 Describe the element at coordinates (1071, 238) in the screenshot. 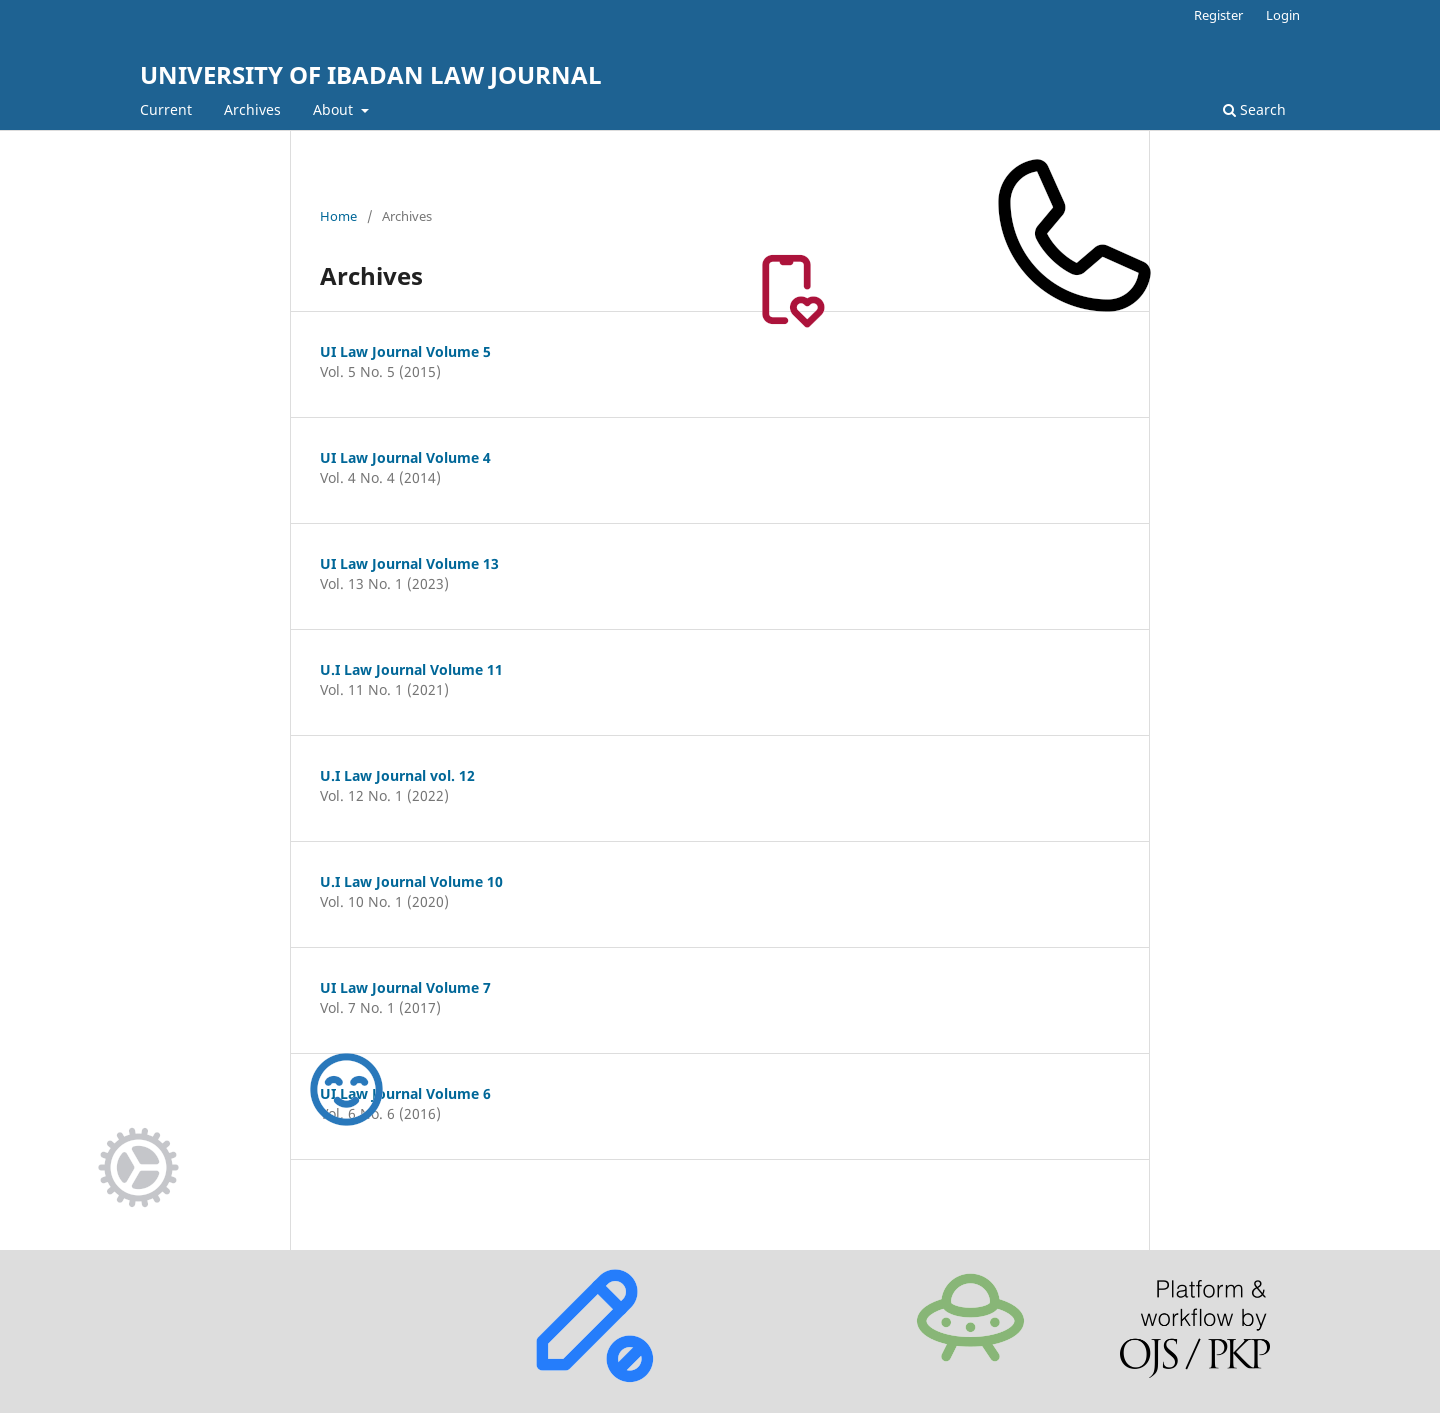

I see `make a phone call` at that location.